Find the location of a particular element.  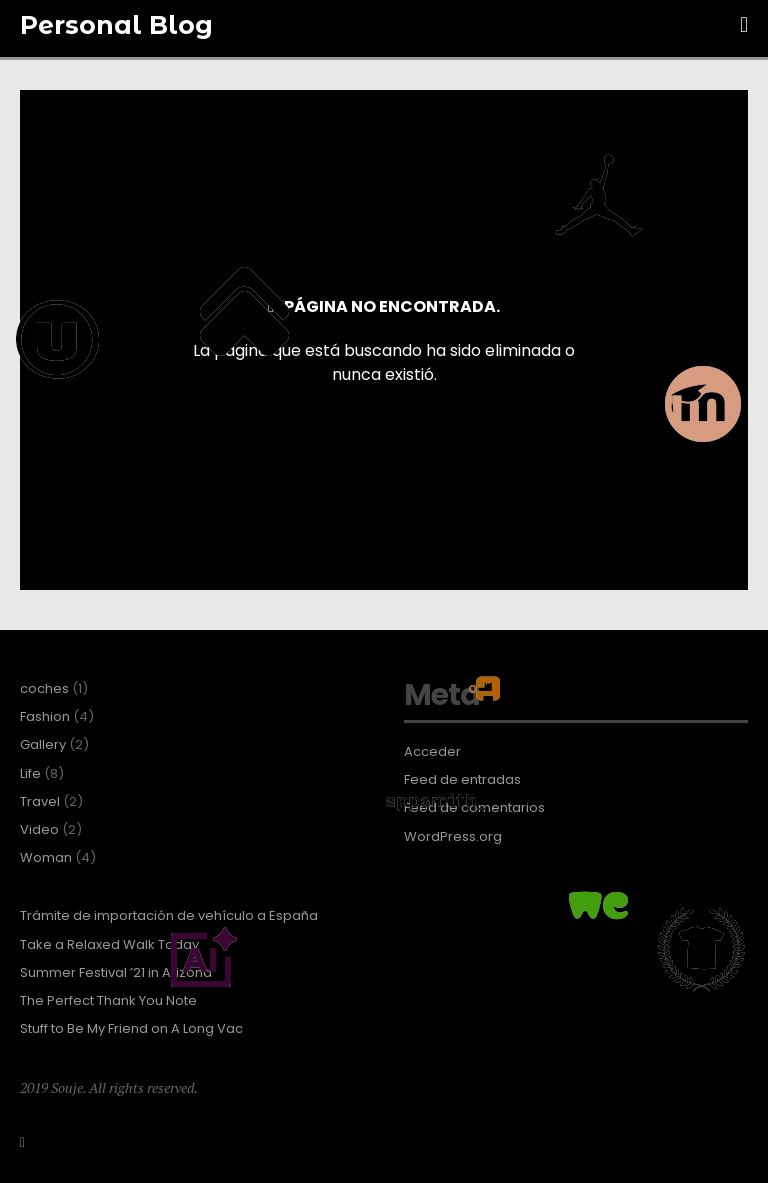

open Moodle learning management system is located at coordinates (703, 404).